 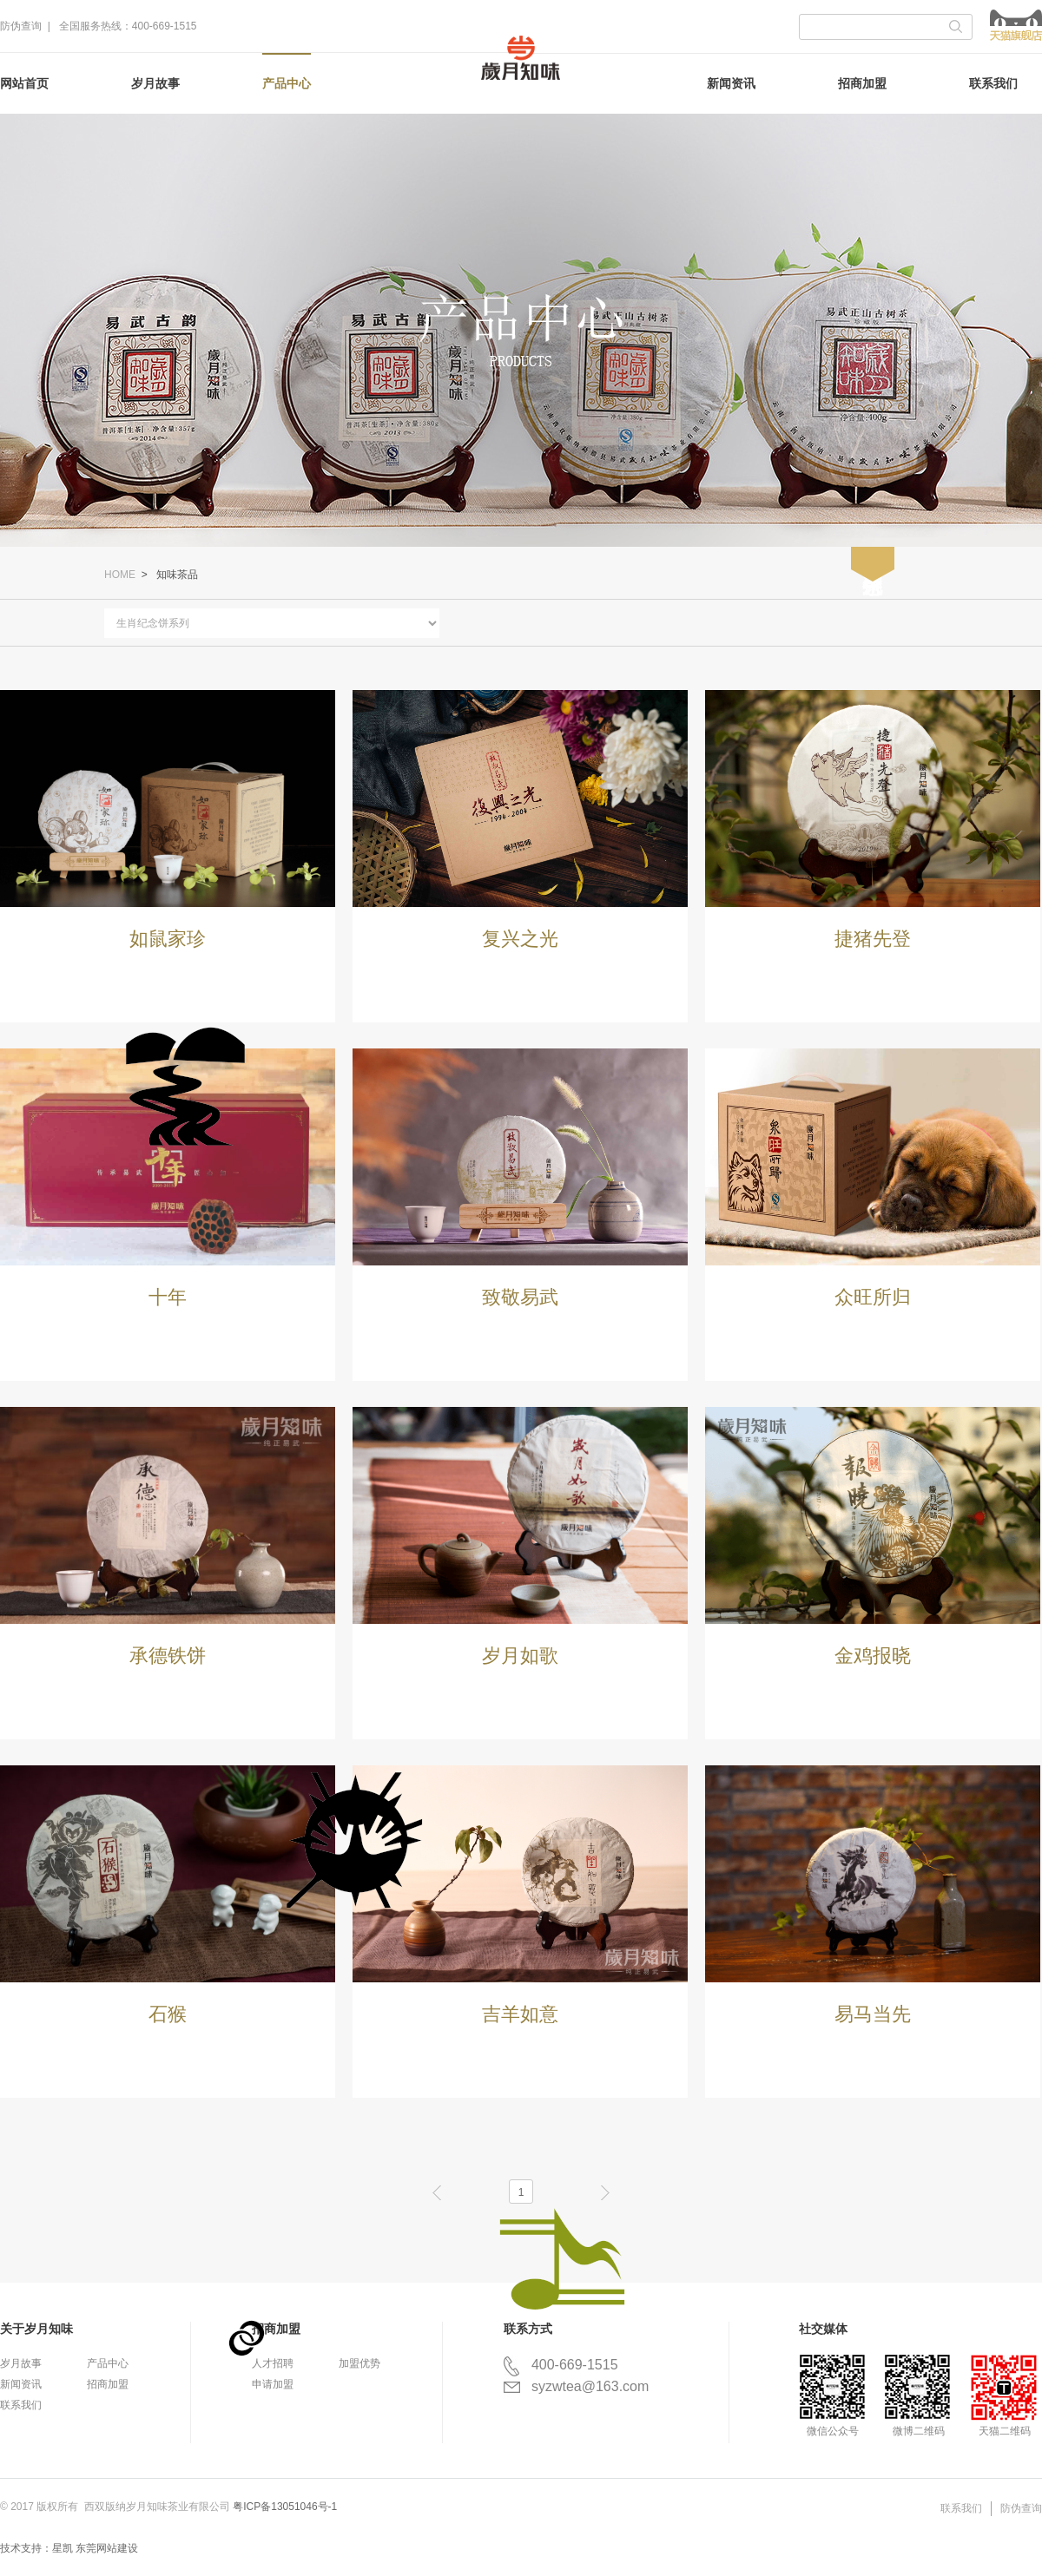 What do you see at coordinates (247, 2338) in the screenshot?
I see `view linked or connected accounts` at bounding box center [247, 2338].